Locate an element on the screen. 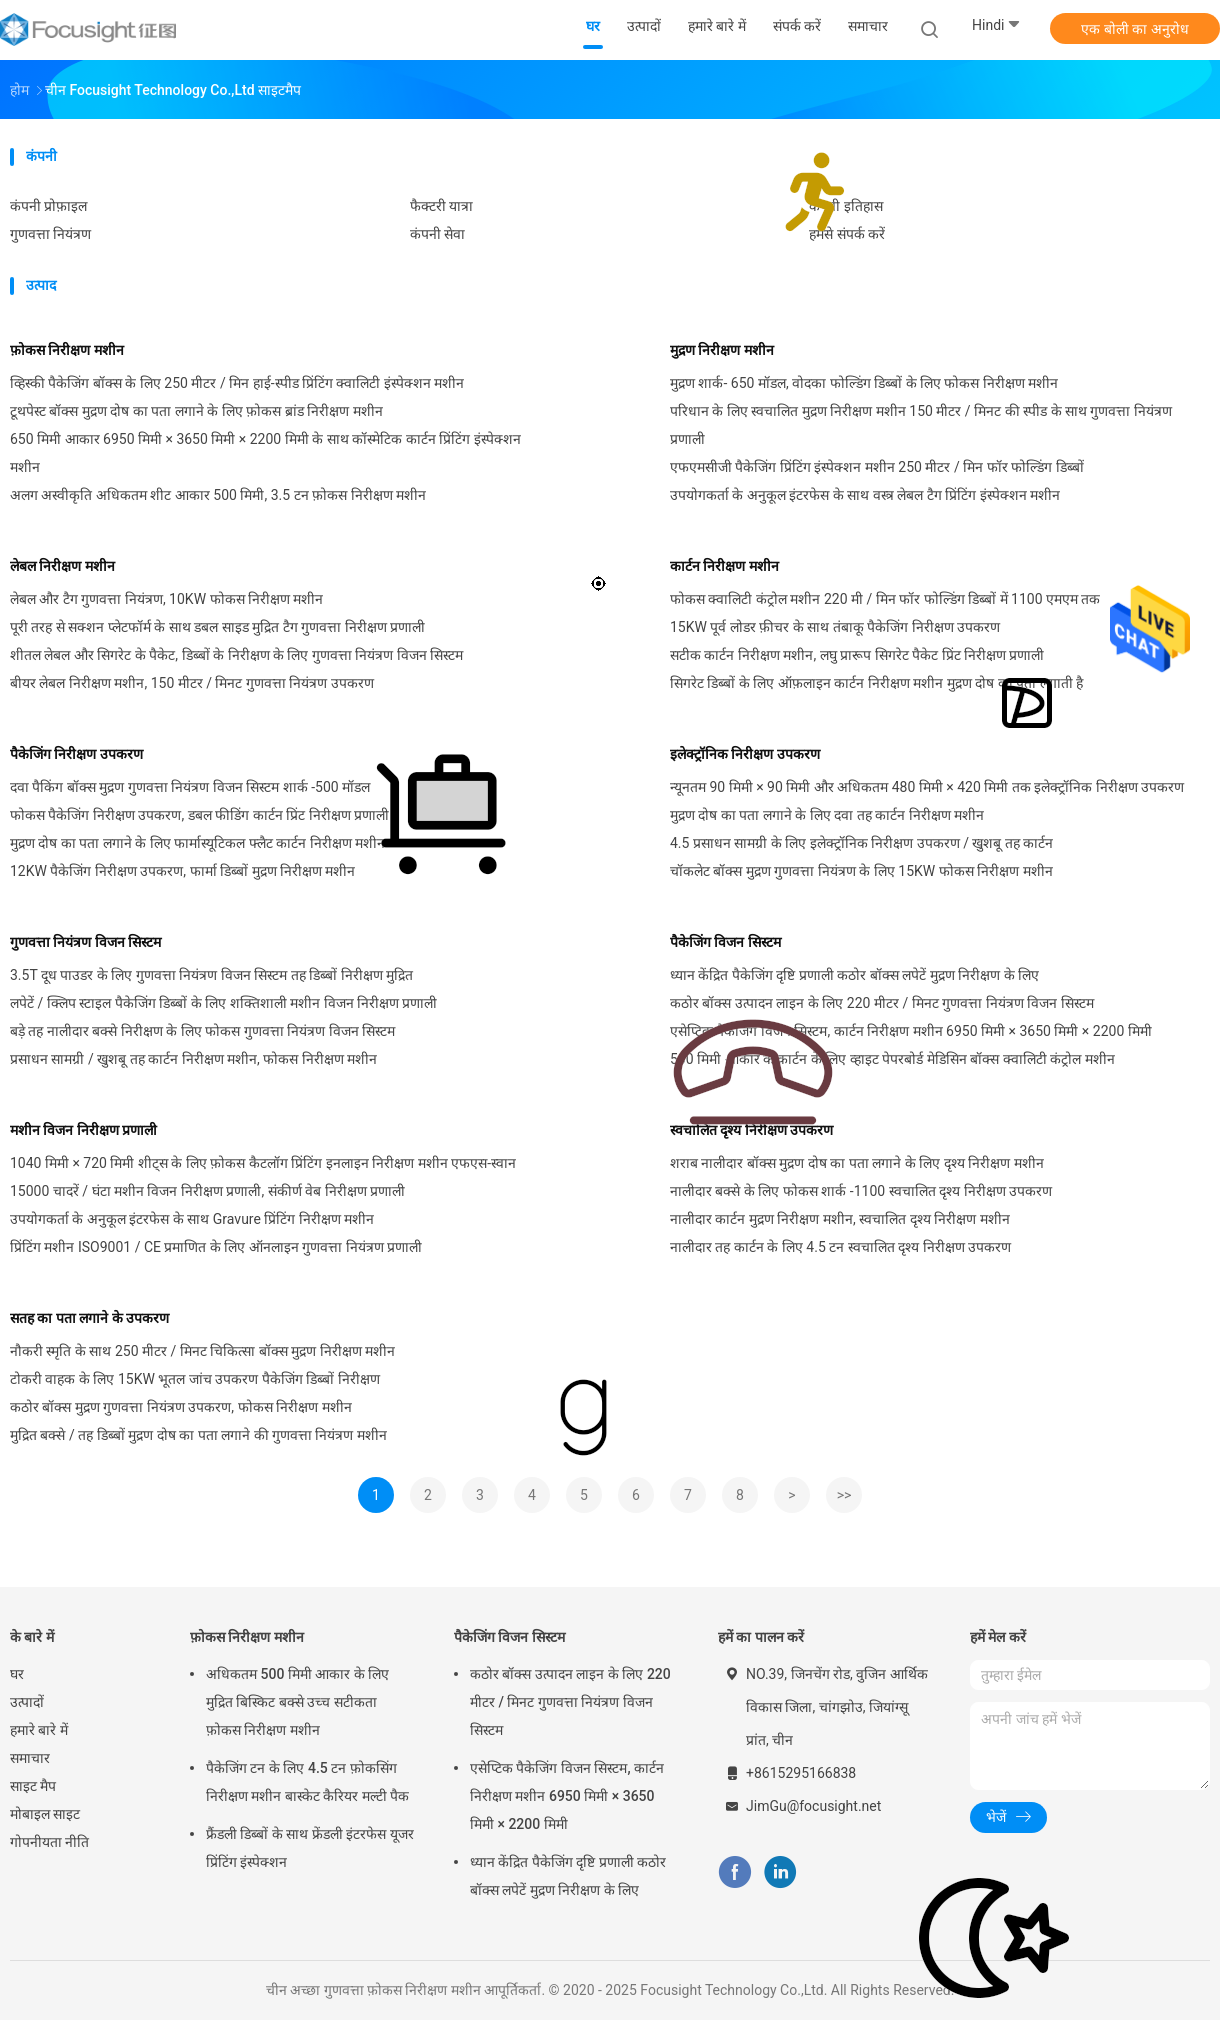 This screenshot has height=2020, width=1220. view luggage or baggage information is located at coordinates (439, 812).